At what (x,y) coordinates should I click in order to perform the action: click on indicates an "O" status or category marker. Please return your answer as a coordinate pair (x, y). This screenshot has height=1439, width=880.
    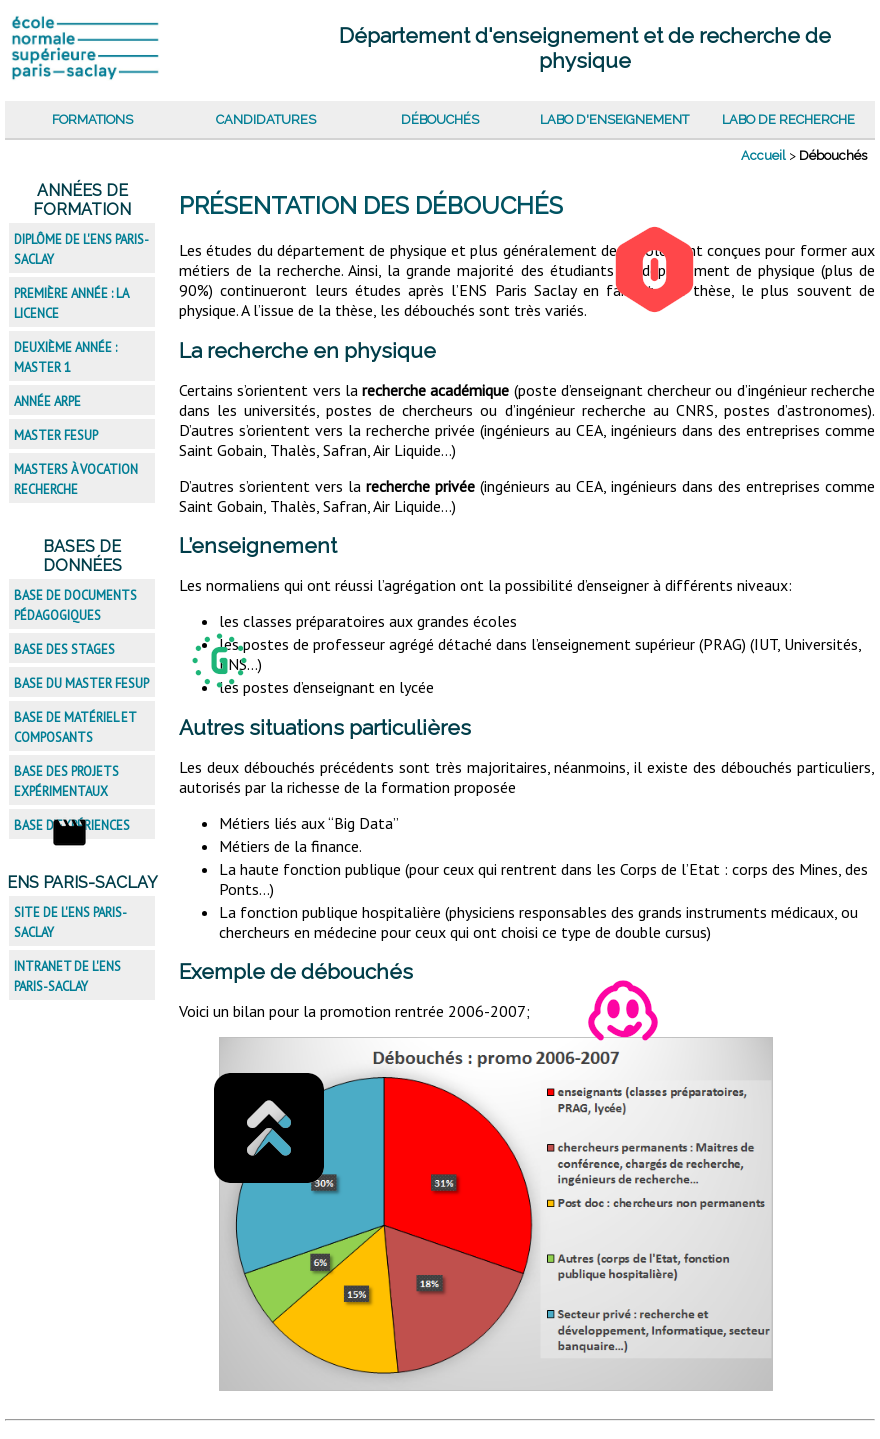
    Looking at the image, I should click on (654, 269).